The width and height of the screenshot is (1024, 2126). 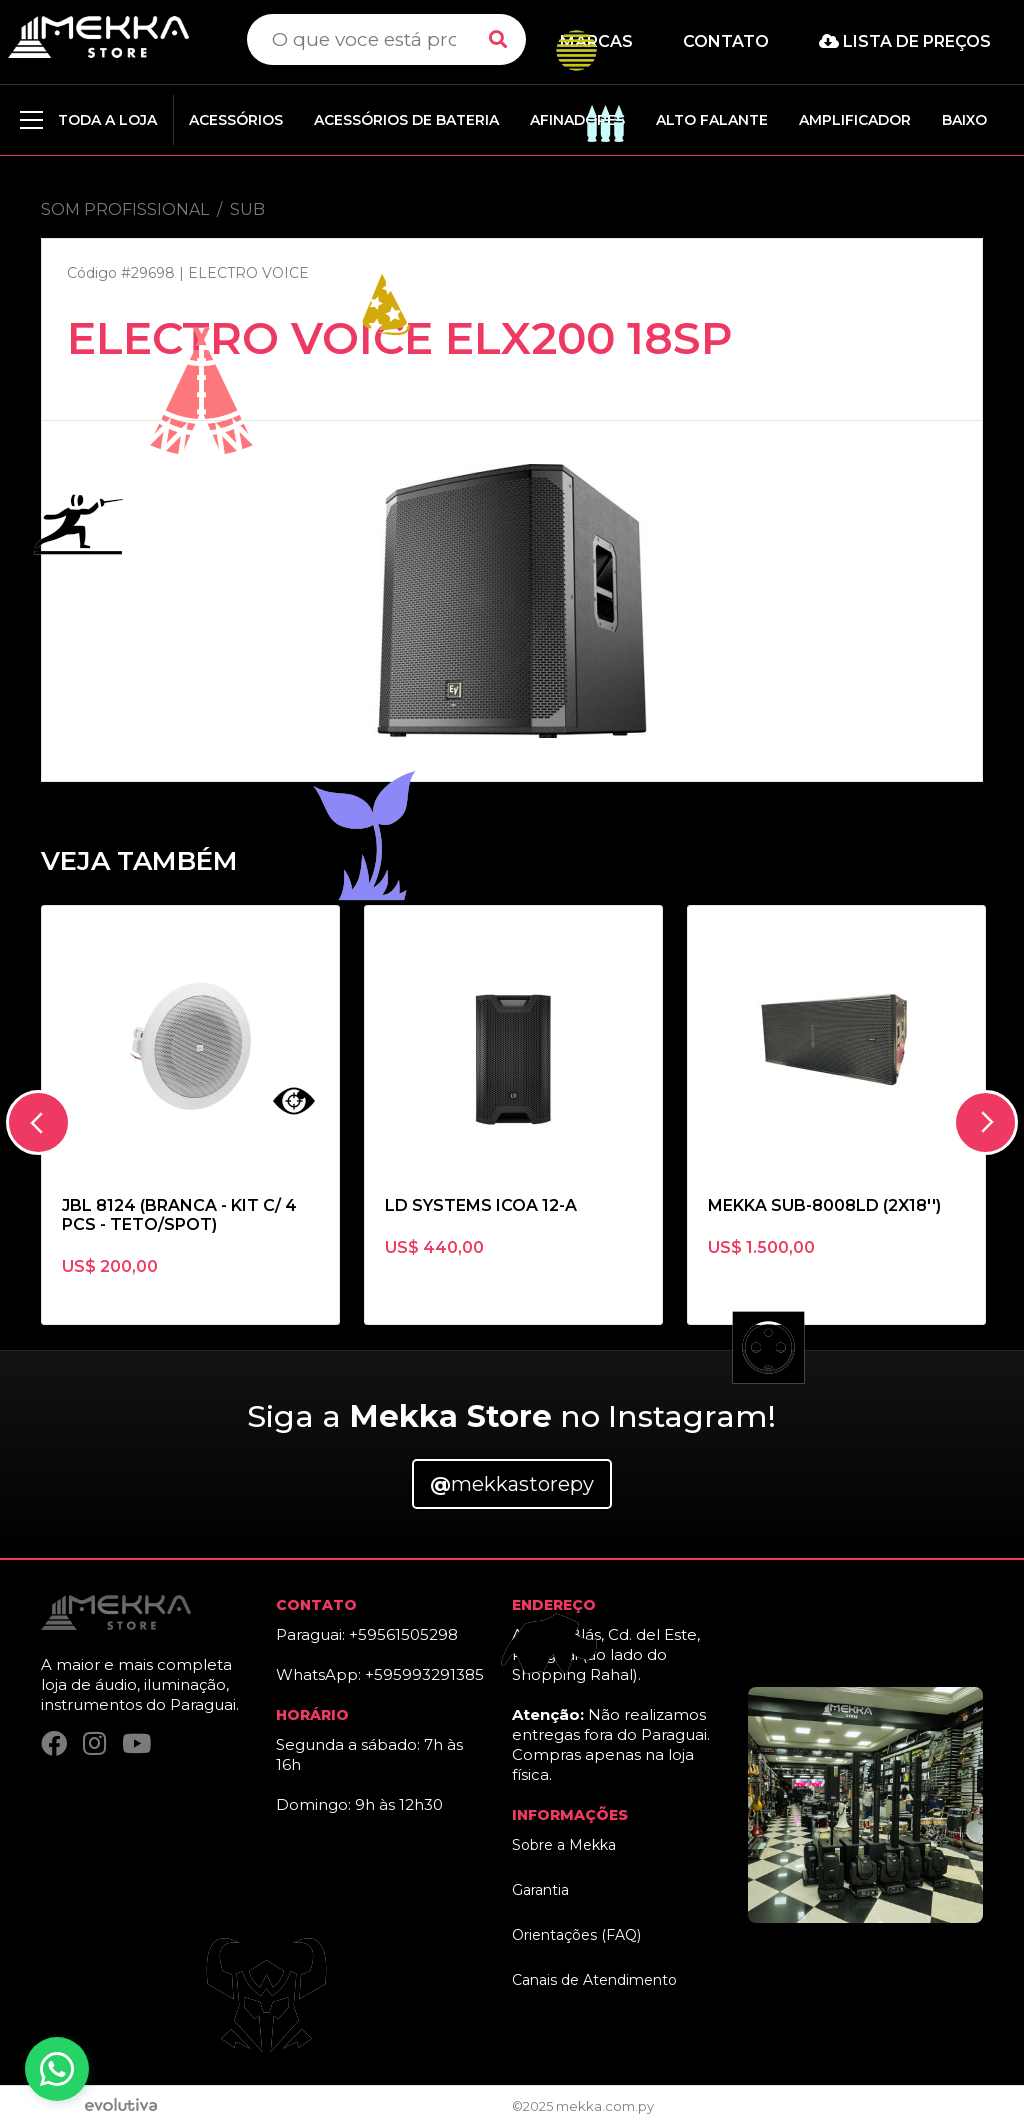 What do you see at coordinates (266, 1993) in the screenshot?
I see `select warrior or tank character class` at bounding box center [266, 1993].